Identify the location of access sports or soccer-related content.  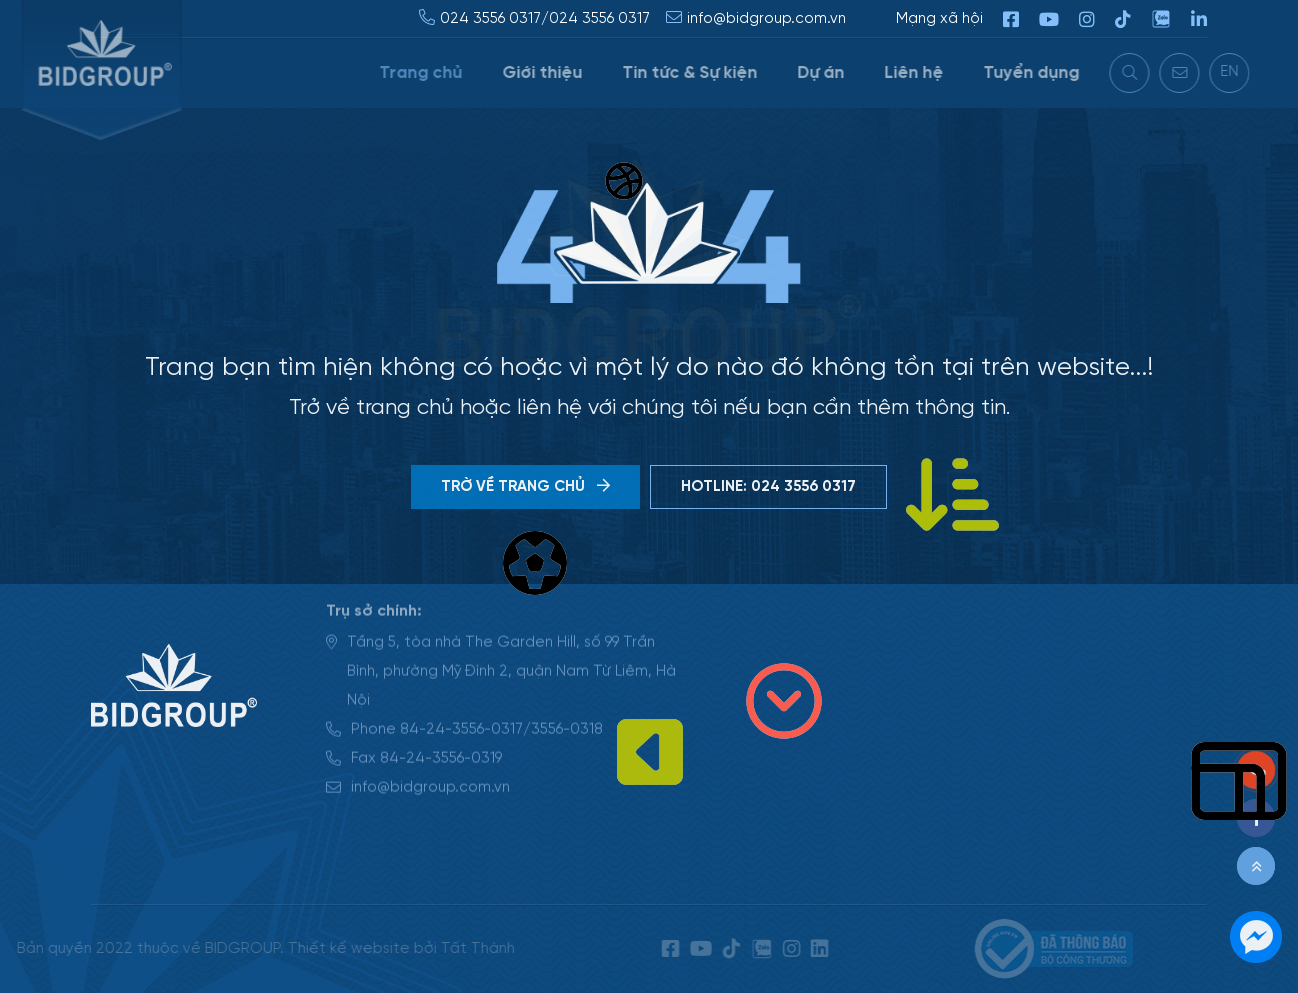
(535, 563).